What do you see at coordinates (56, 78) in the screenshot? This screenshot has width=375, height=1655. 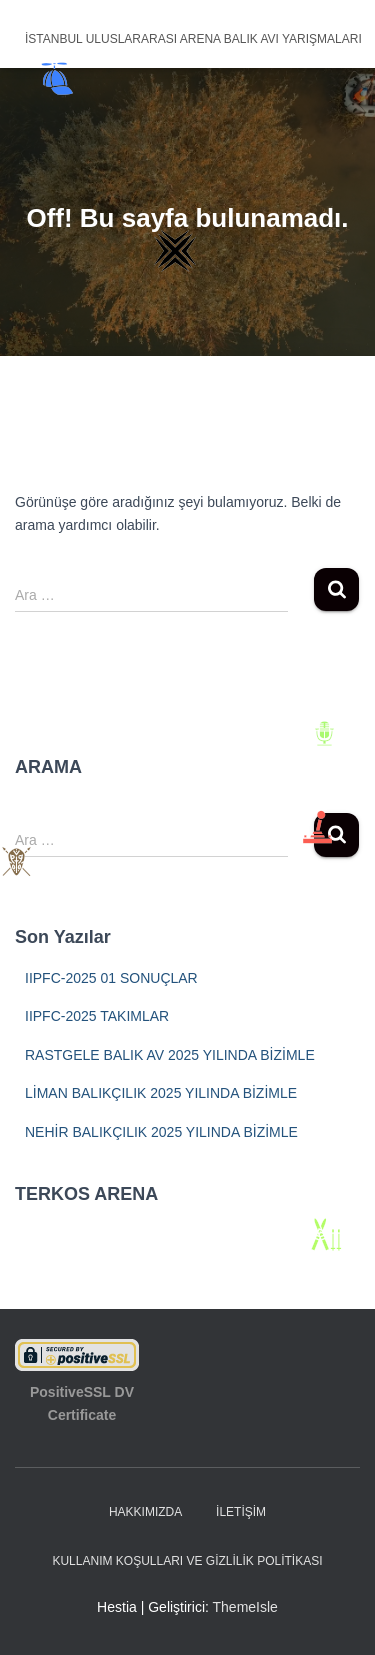 I see `select a playful or childlike avatar accessory` at bounding box center [56, 78].